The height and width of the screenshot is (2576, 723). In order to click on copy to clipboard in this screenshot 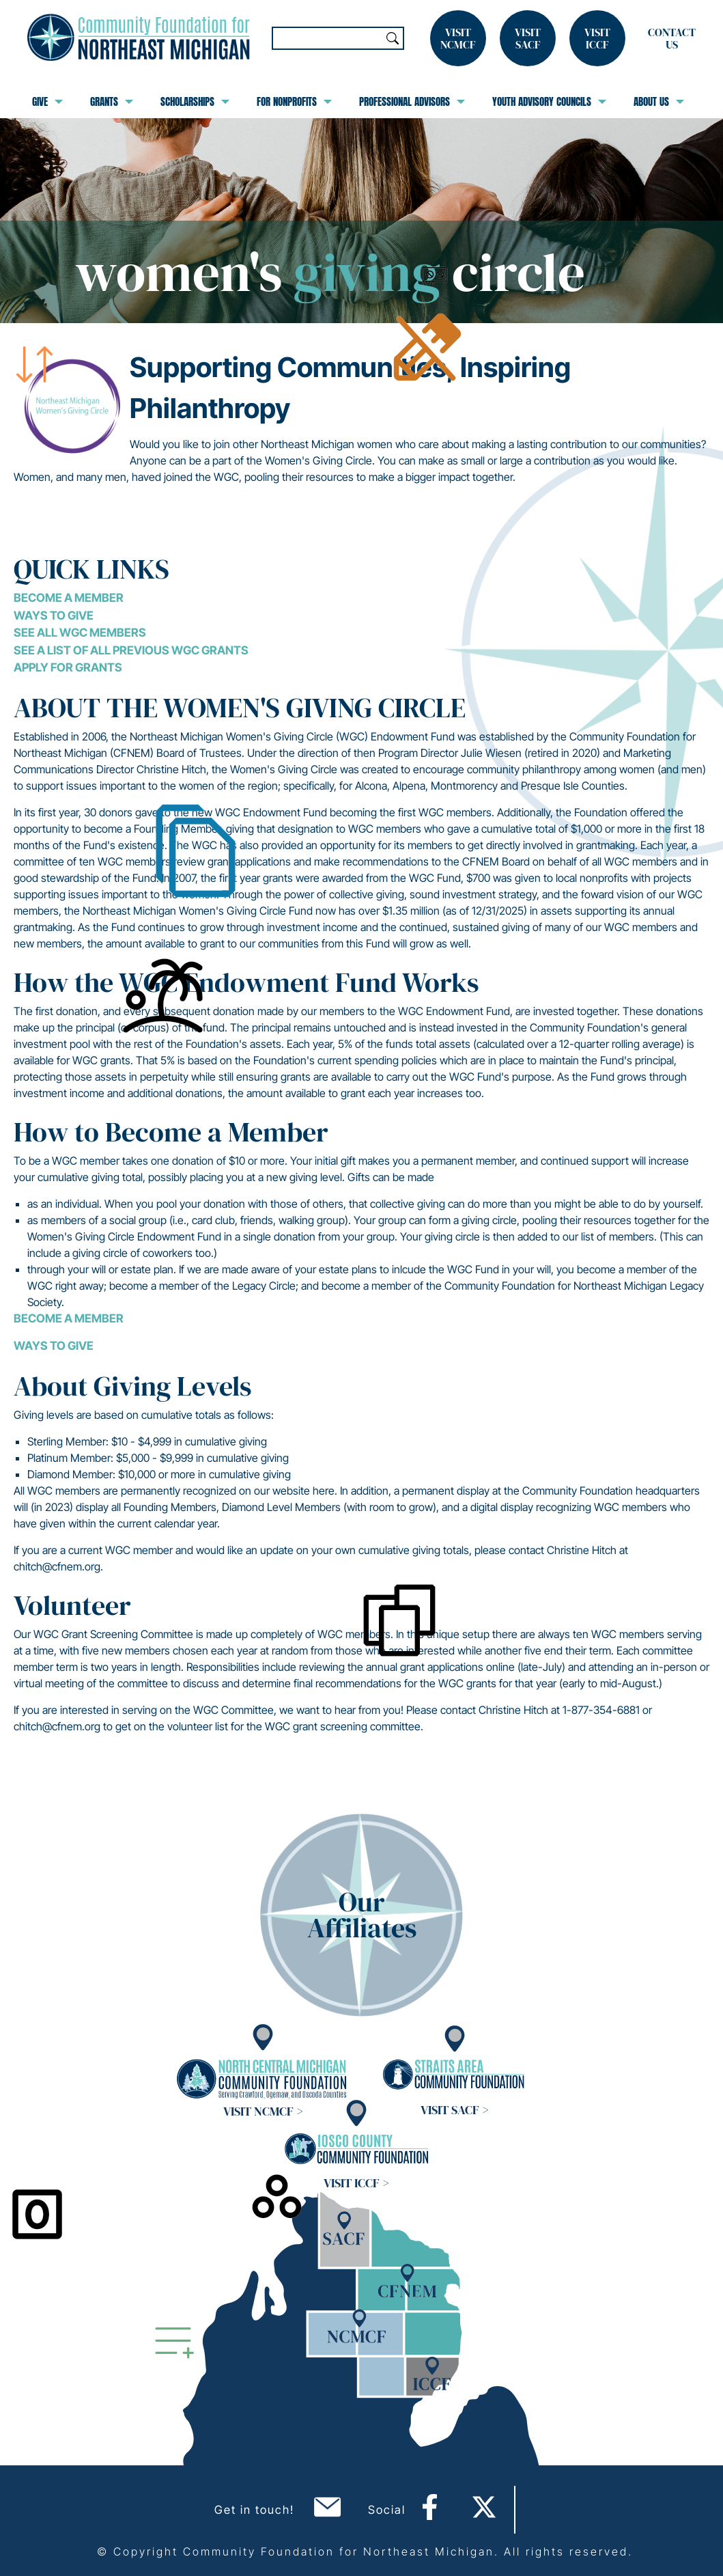, I will do `click(195, 850)`.